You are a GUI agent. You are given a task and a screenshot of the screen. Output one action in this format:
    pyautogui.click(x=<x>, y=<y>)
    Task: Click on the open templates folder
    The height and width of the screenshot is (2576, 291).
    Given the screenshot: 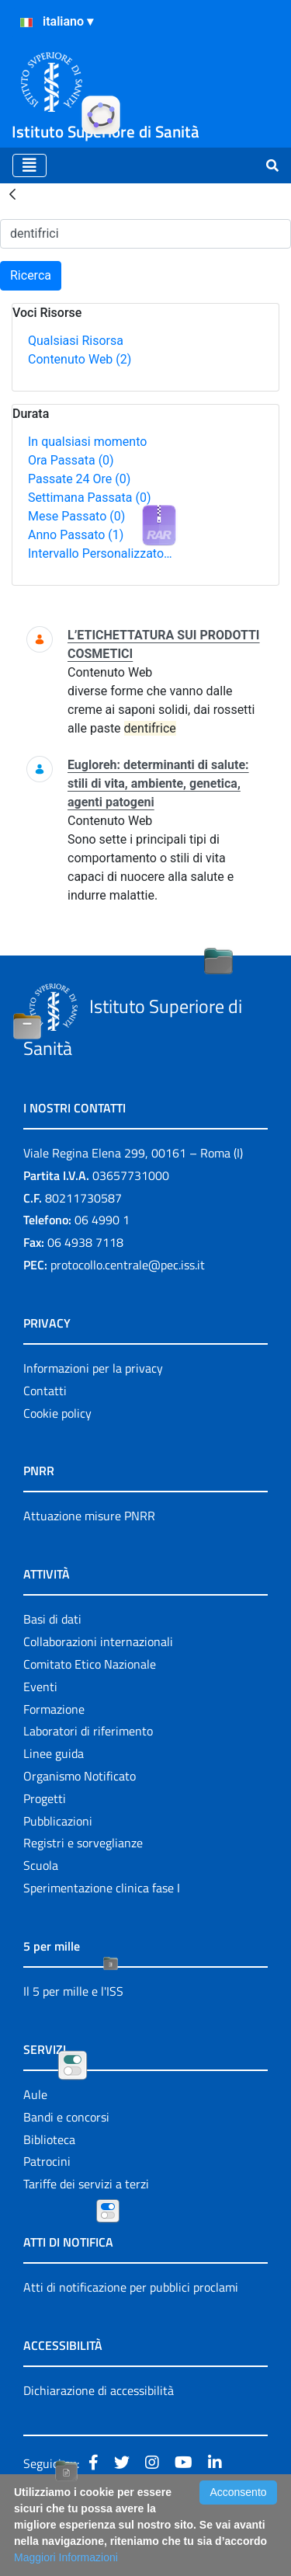 What is the action you would take?
    pyautogui.click(x=110, y=1963)
    